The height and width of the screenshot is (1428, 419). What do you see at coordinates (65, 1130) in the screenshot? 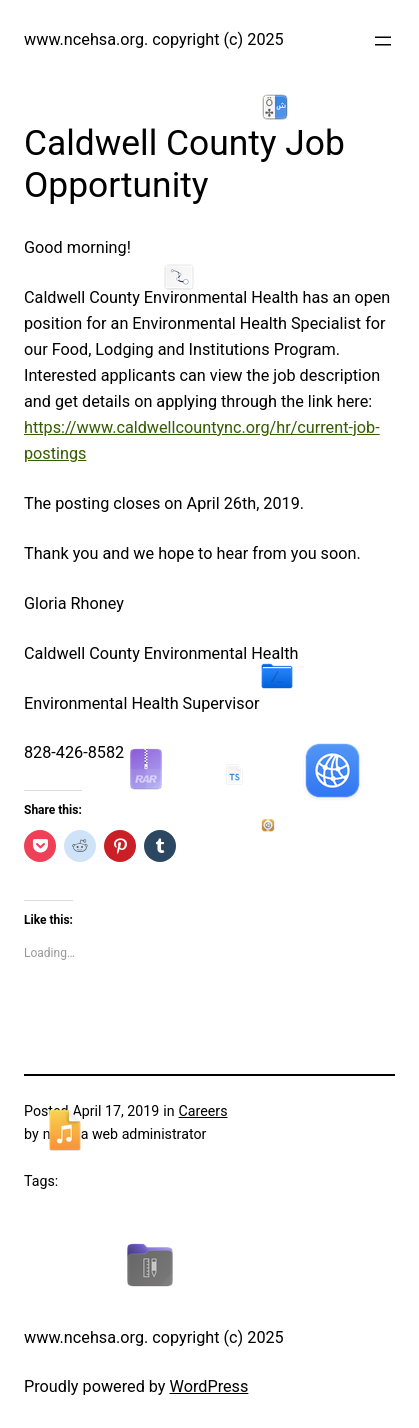
I see `an ogg audio file` at bounding box center [65, 1130].